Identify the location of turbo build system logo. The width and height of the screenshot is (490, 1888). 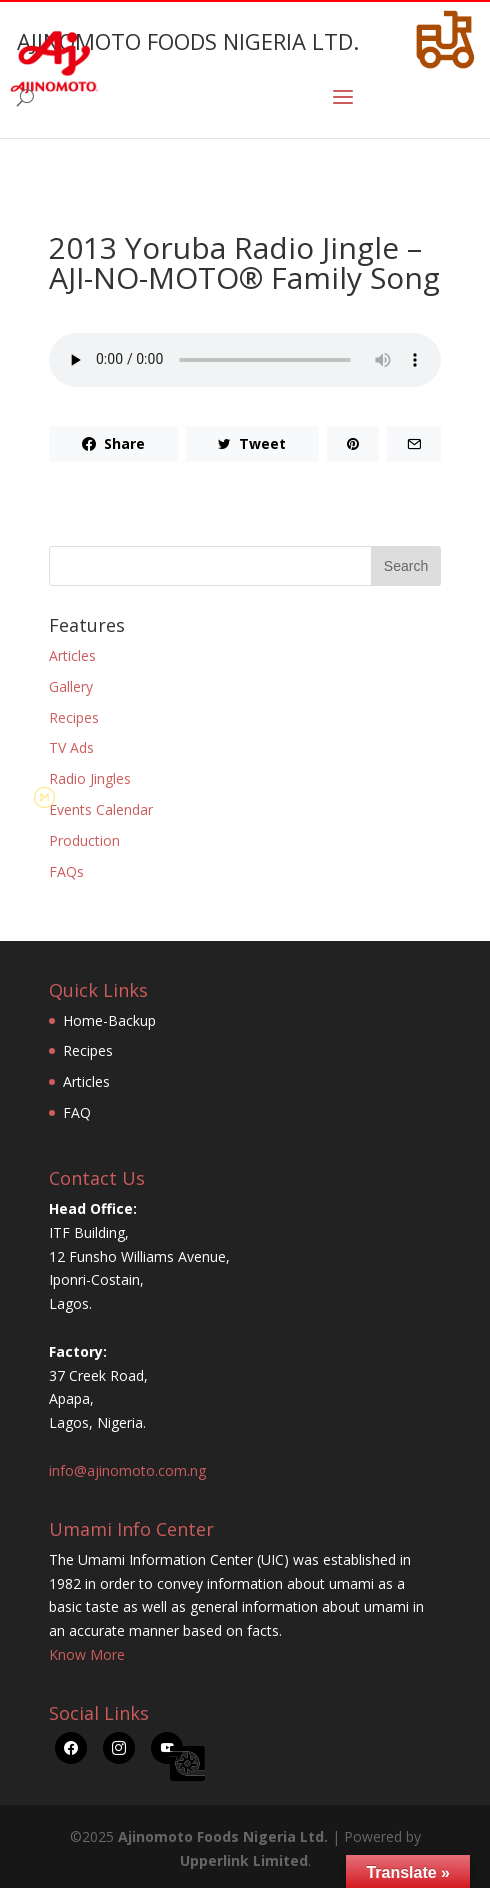
(187, 1763).